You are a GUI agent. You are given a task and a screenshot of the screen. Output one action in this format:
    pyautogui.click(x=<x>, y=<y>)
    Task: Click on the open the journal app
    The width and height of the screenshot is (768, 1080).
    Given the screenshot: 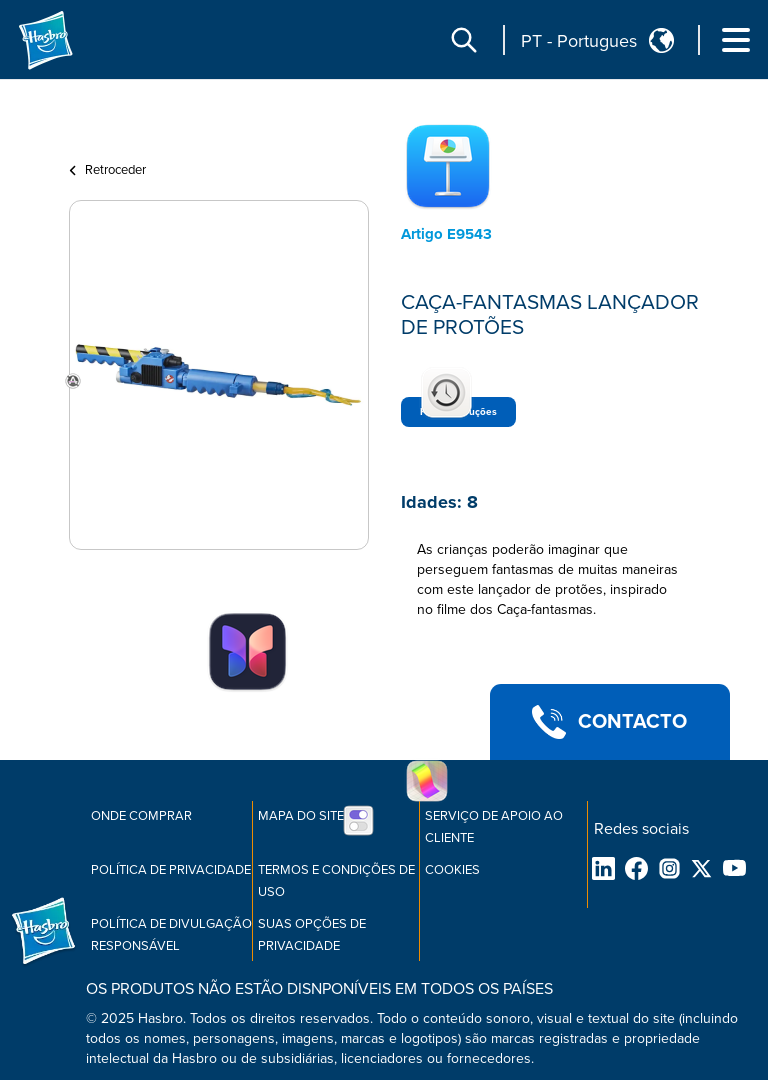 What is the action you would take?
    pyautogui.click(x=247, y=651)
    